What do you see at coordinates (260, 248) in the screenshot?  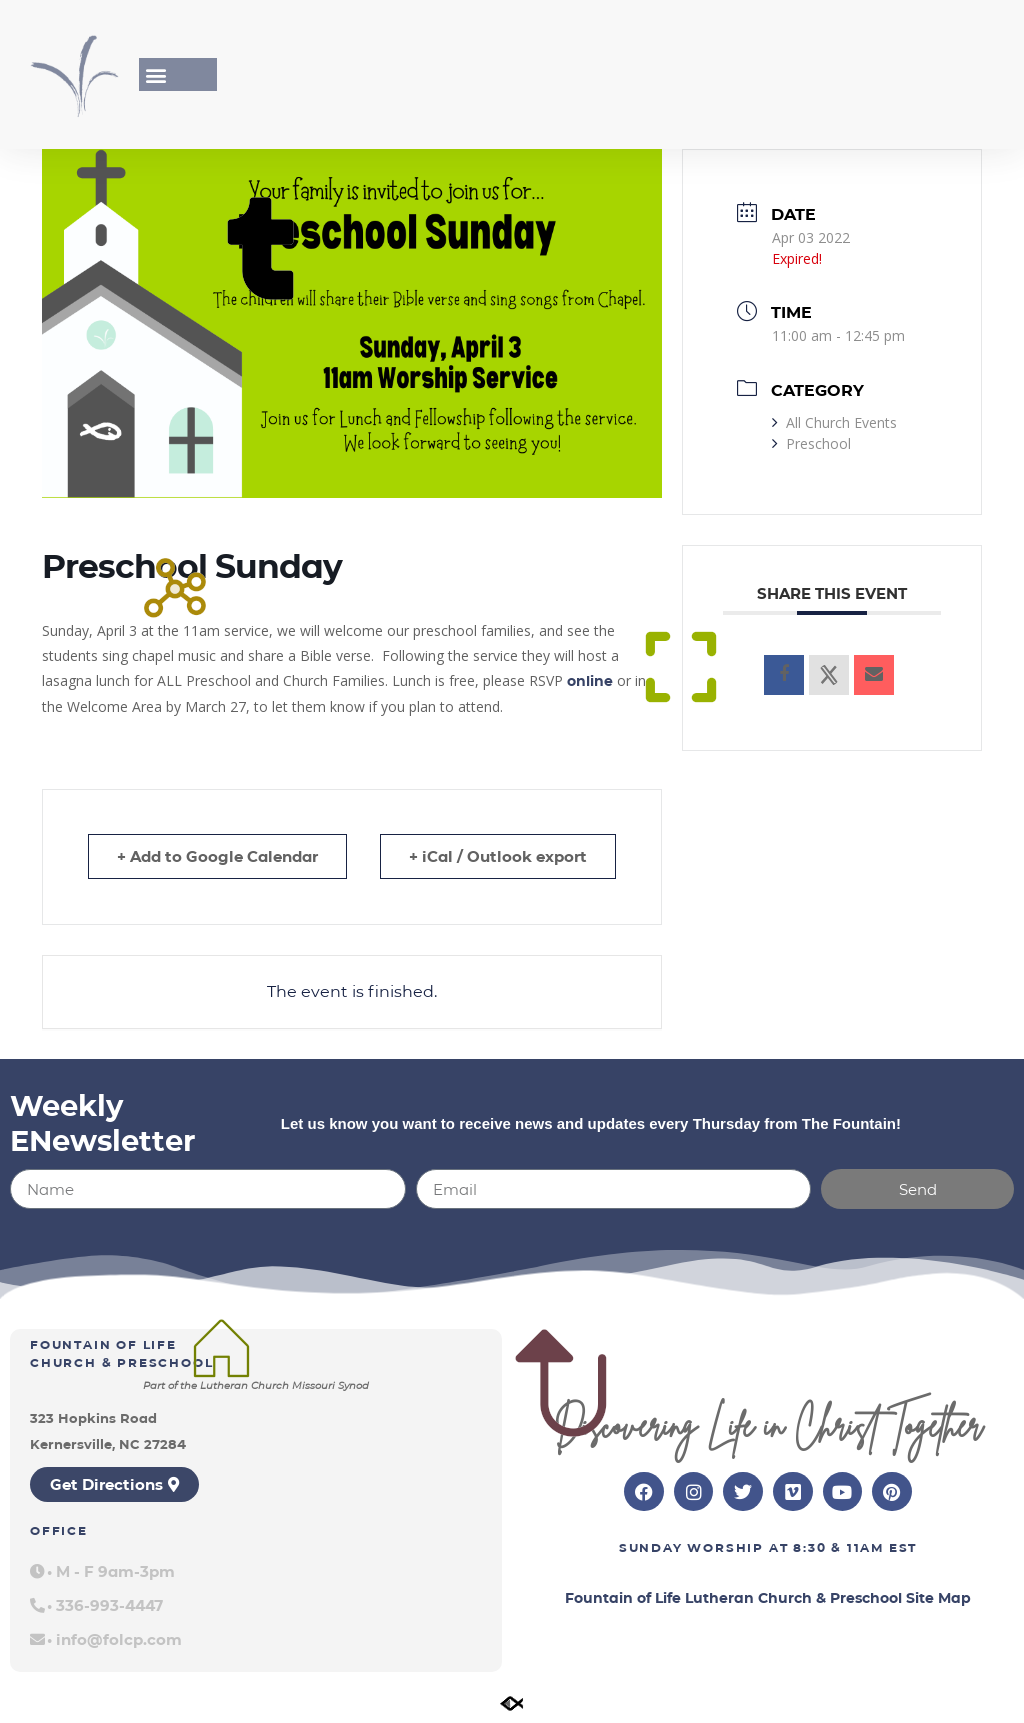 I see `open the Tumblr app` at bounding box center [260, 248].